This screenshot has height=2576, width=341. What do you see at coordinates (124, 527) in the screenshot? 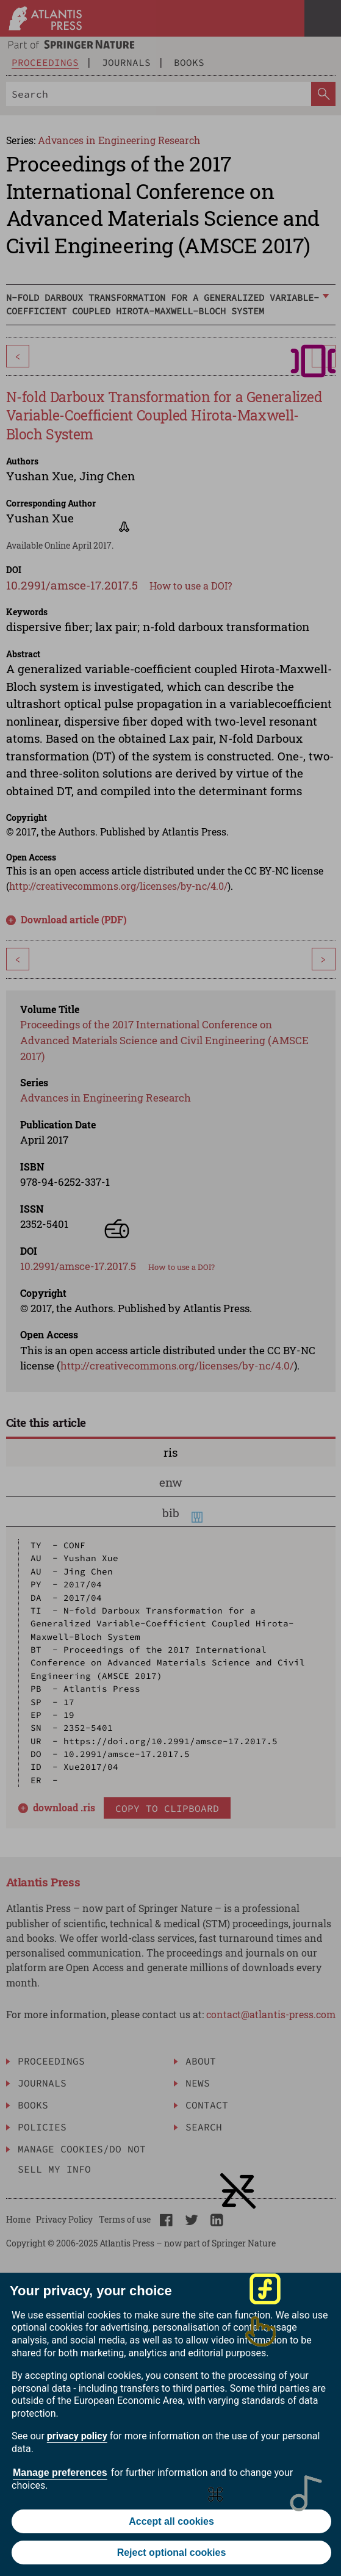
I see `express gratitude or thanks` at bounding box center [124, 527].